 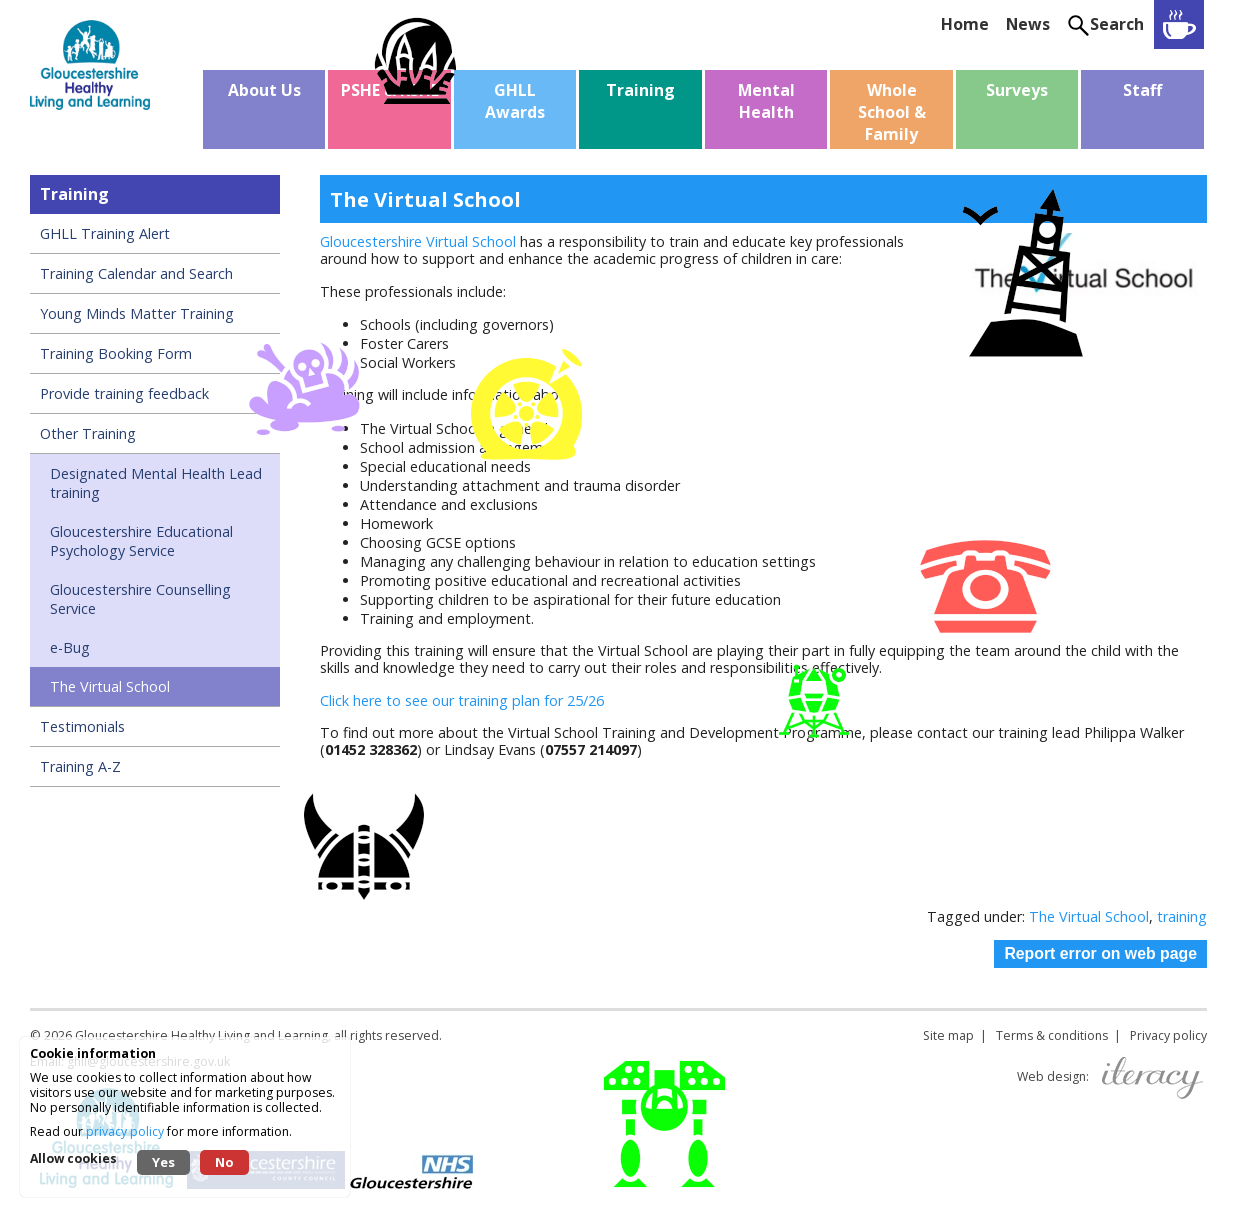 What do you see at coordinates (526, 404) in the screenshot?
I see `report a flat tire or vehicle issue` at bounding box center [526, 404].